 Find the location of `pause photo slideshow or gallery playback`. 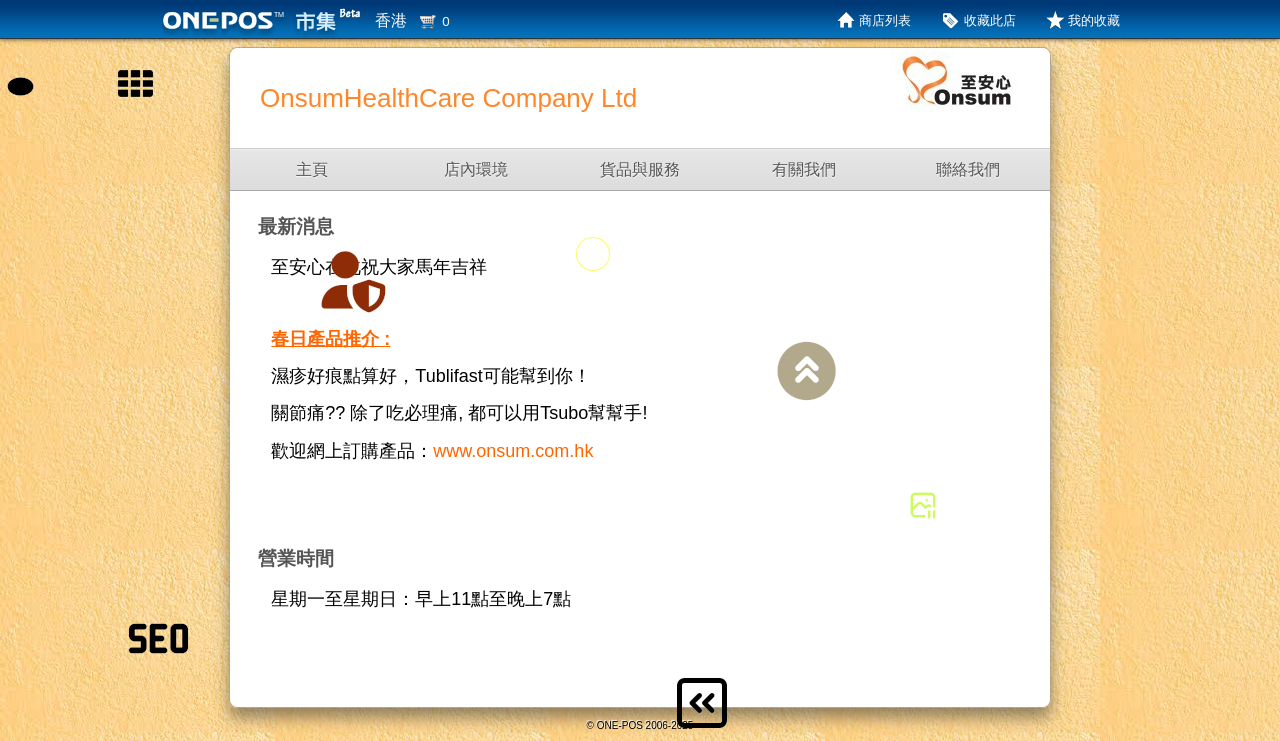

pause photo slideshow or gallery playback is located at coordinates (923, 505).